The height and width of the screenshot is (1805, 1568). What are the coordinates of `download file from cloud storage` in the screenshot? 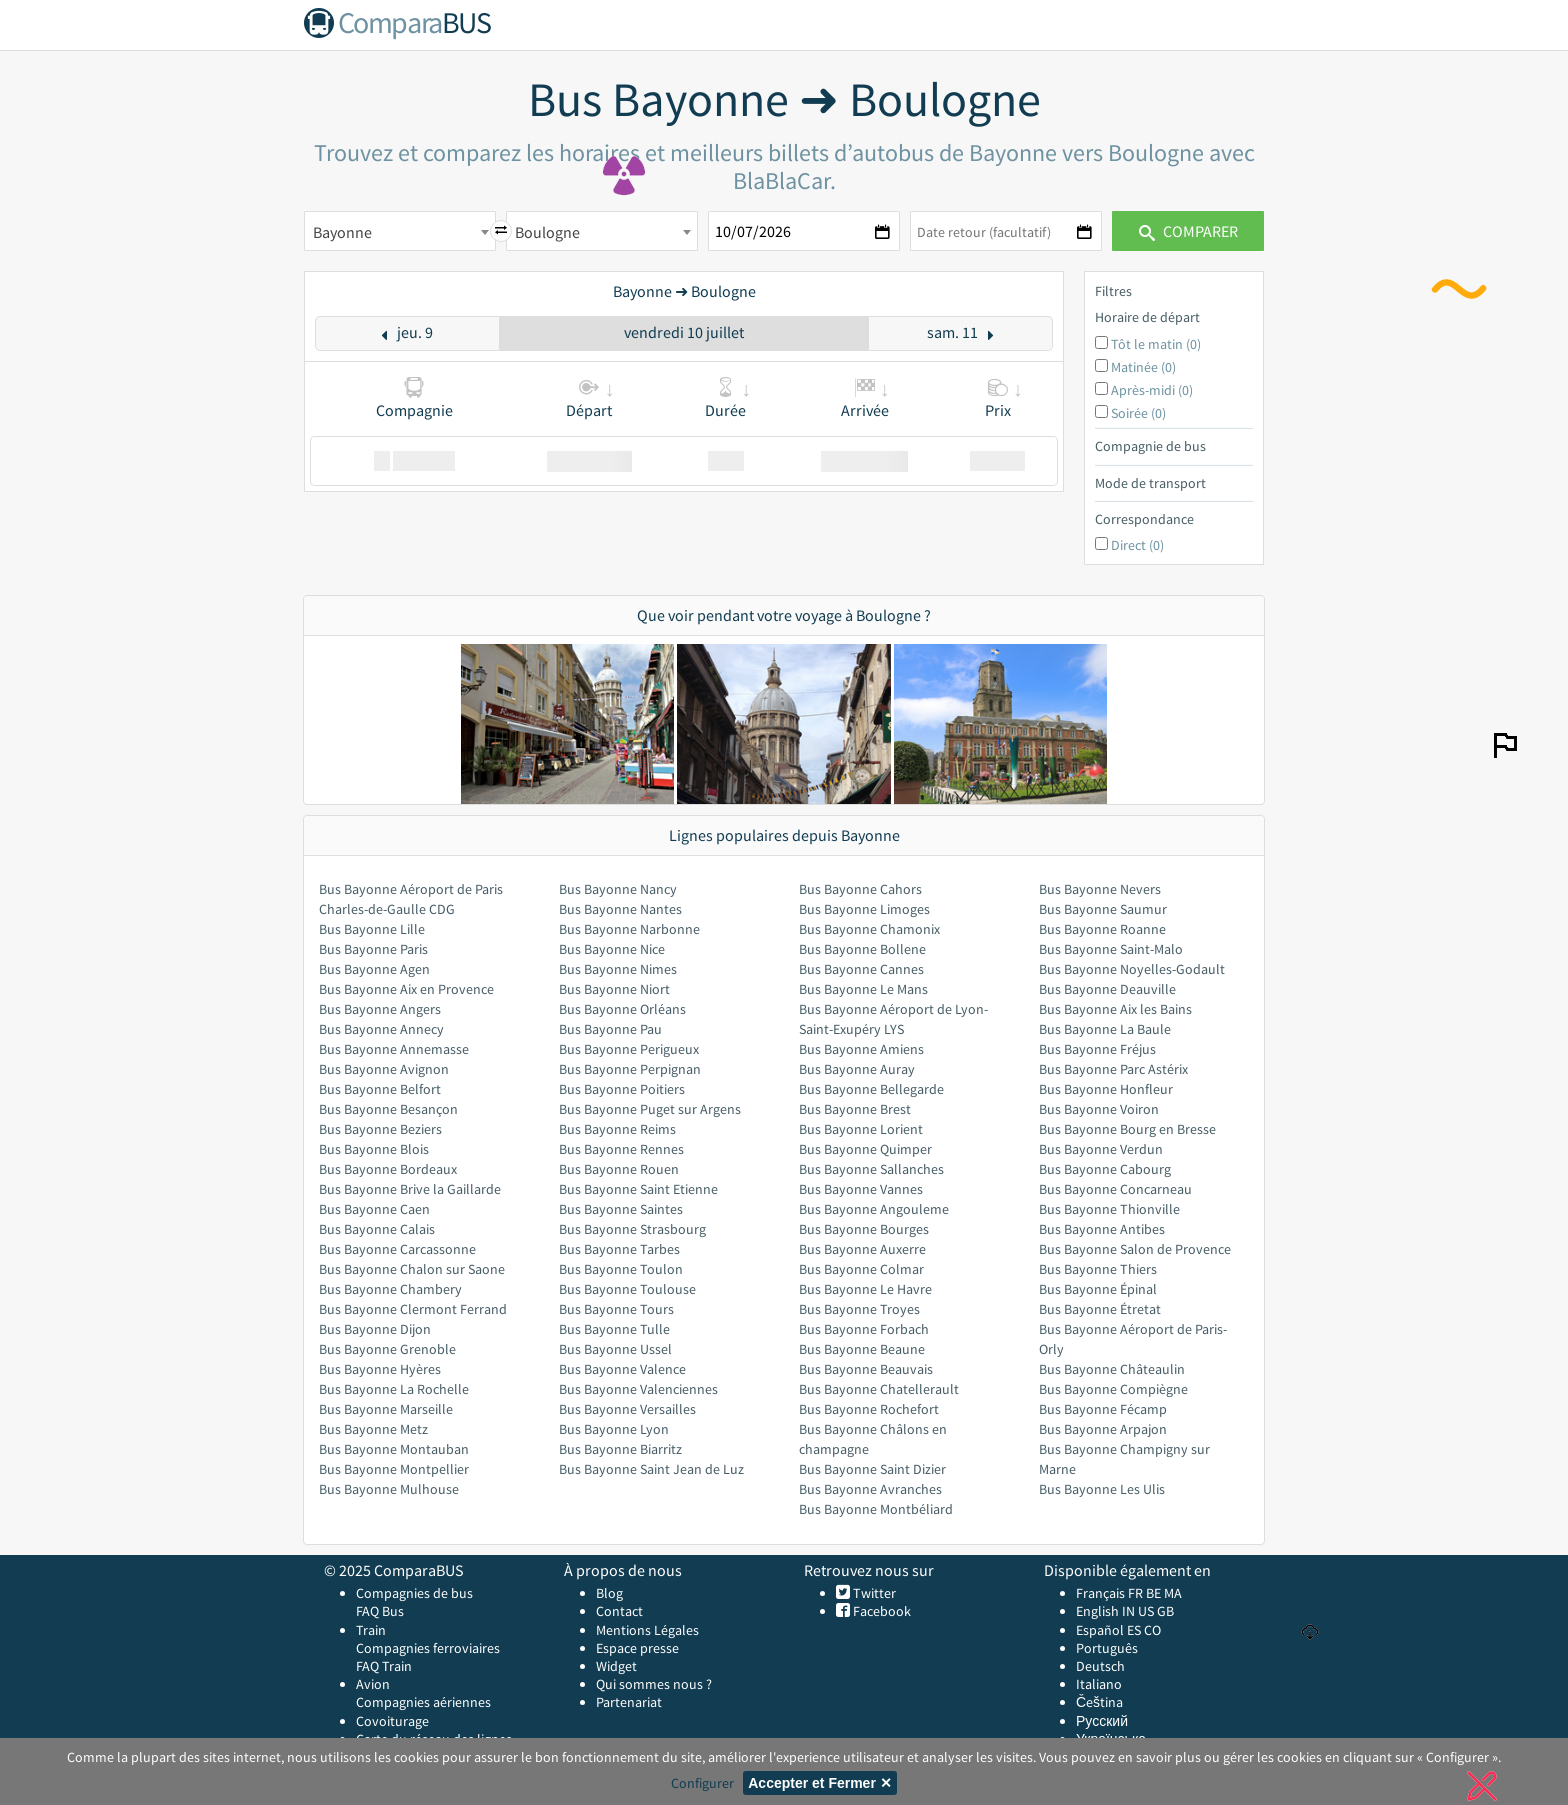 It's located at (1310, 1632).